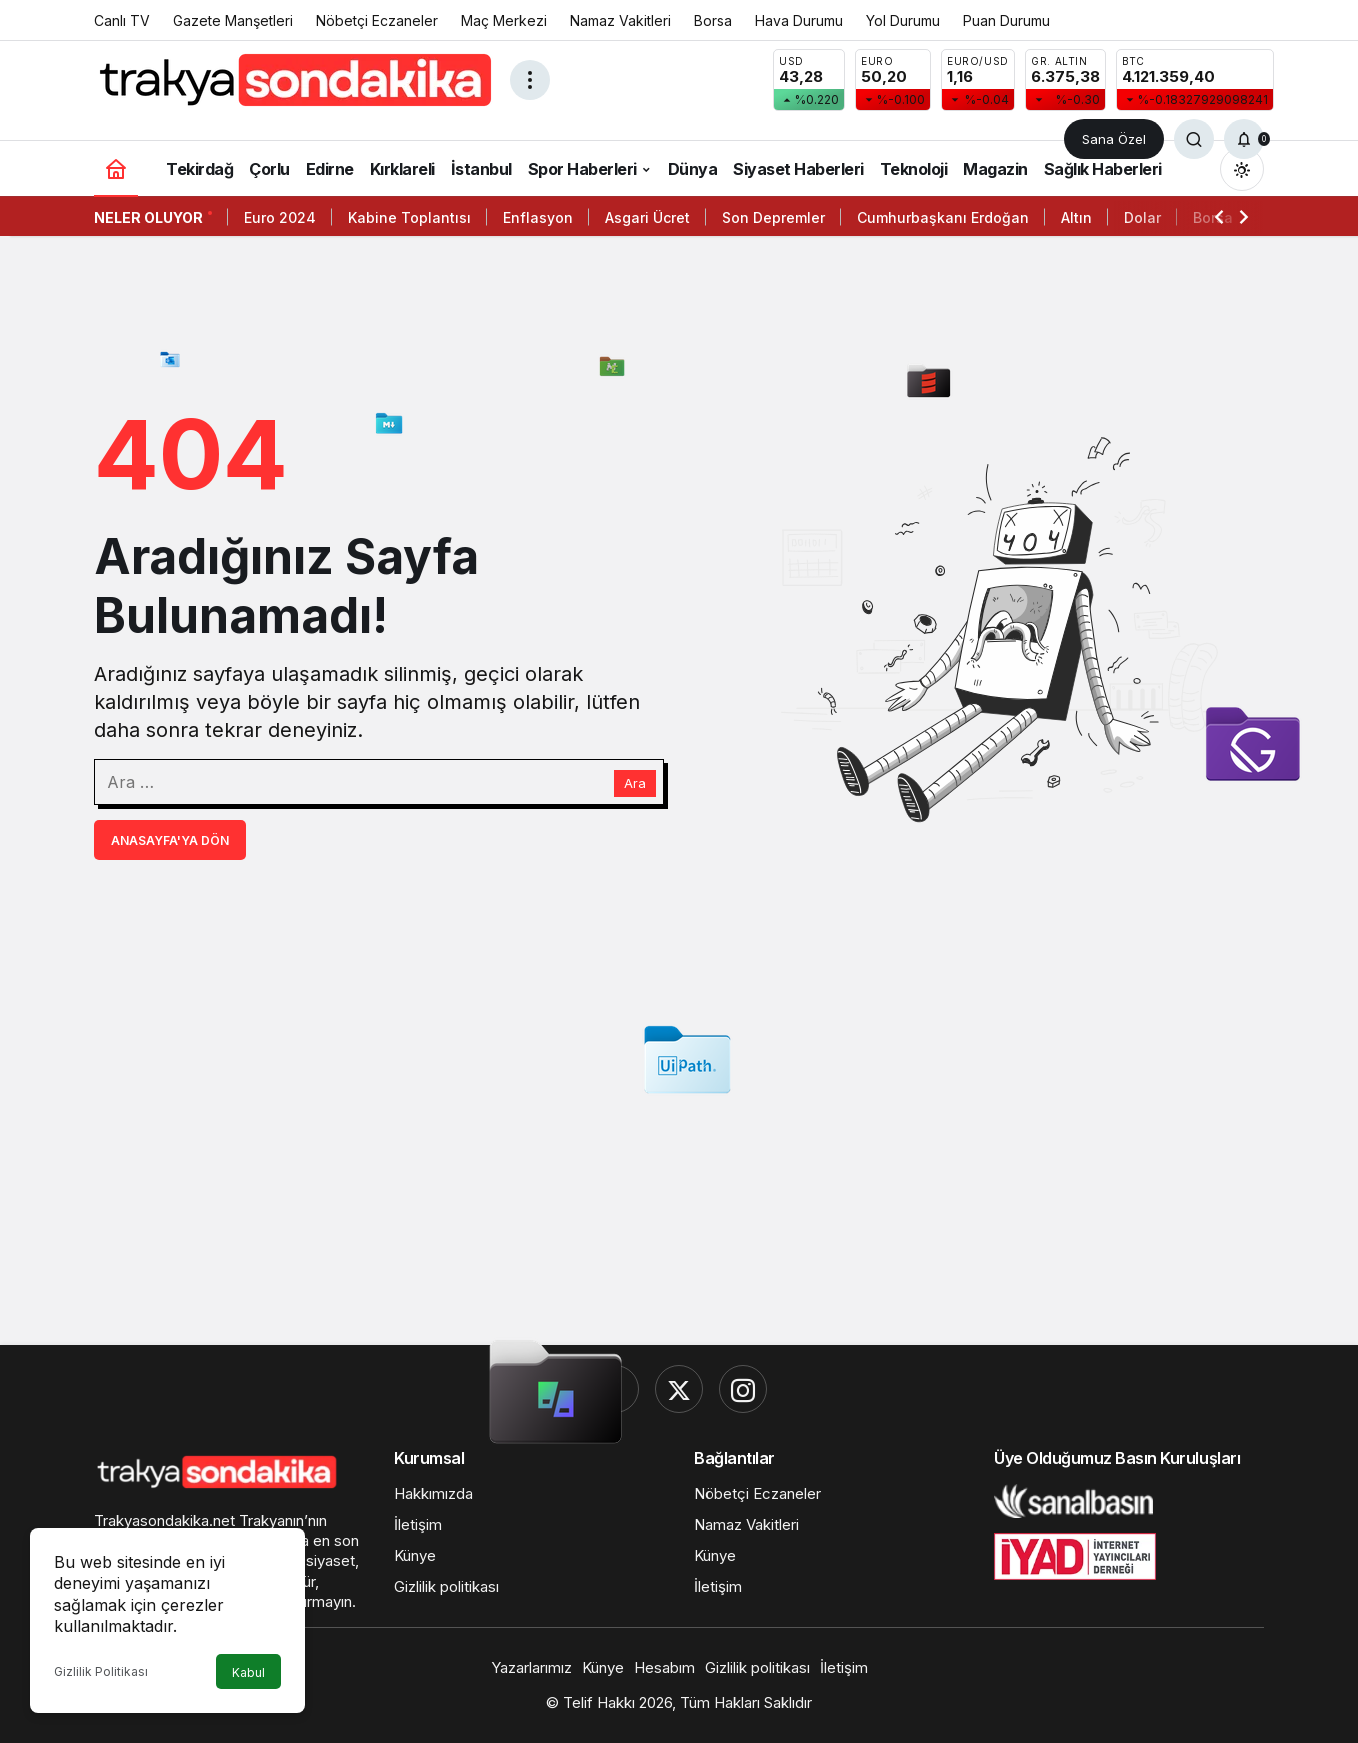 The width and height of the screenshot is (1358, 1743). I want to click on open scala project folder, so click(928, 381).